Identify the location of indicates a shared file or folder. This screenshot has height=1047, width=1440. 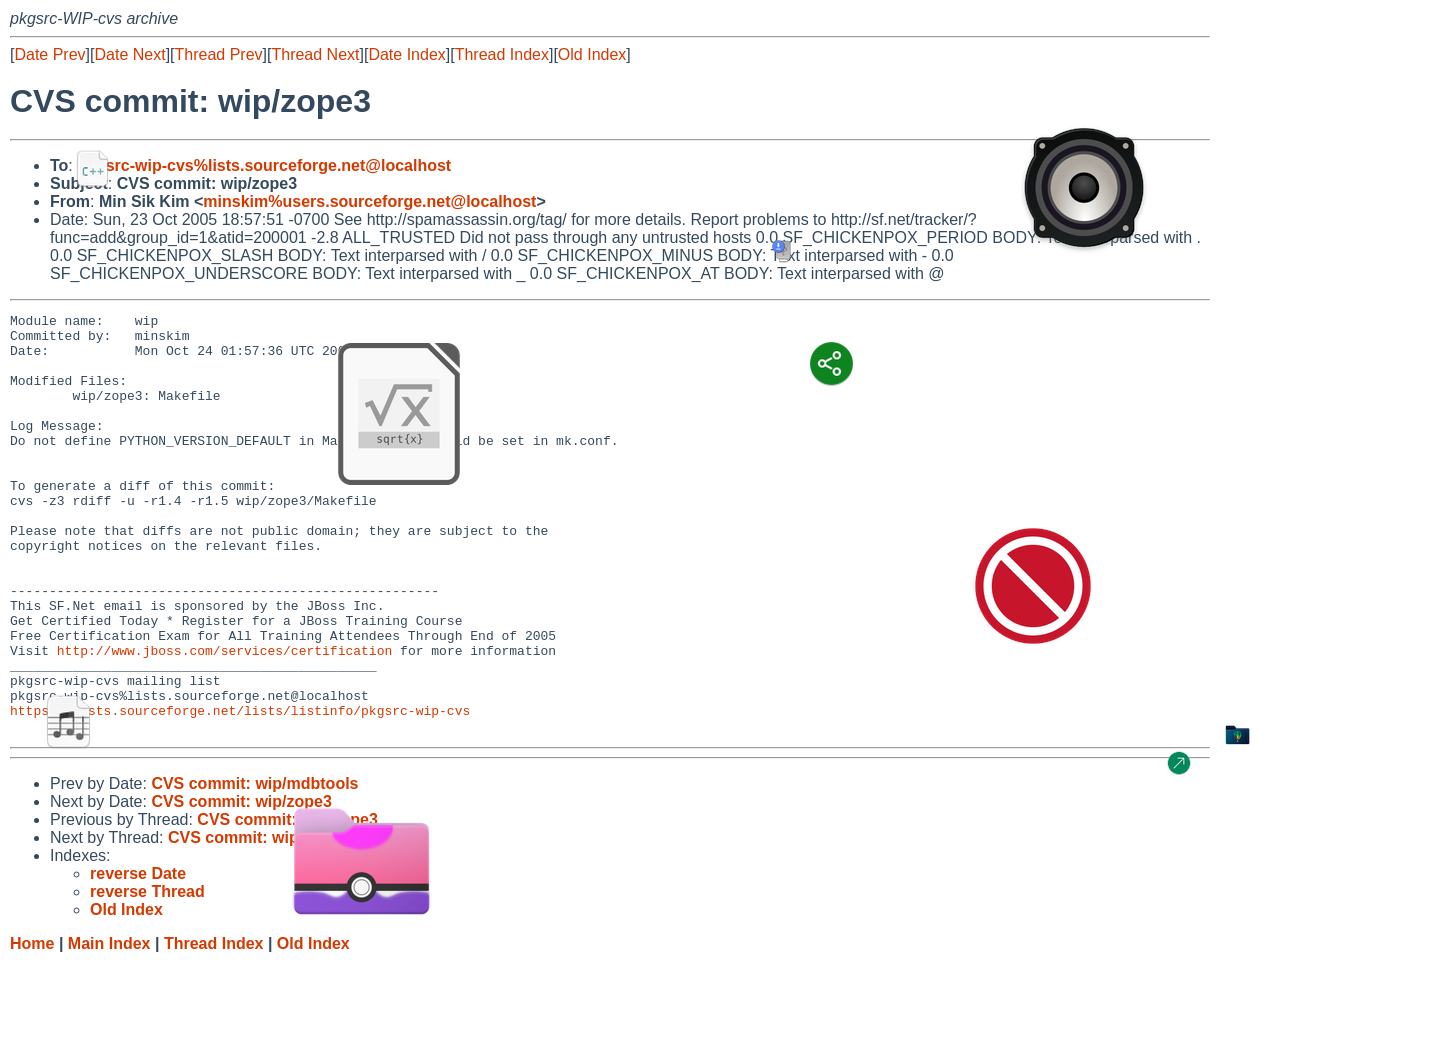
(831, 363).